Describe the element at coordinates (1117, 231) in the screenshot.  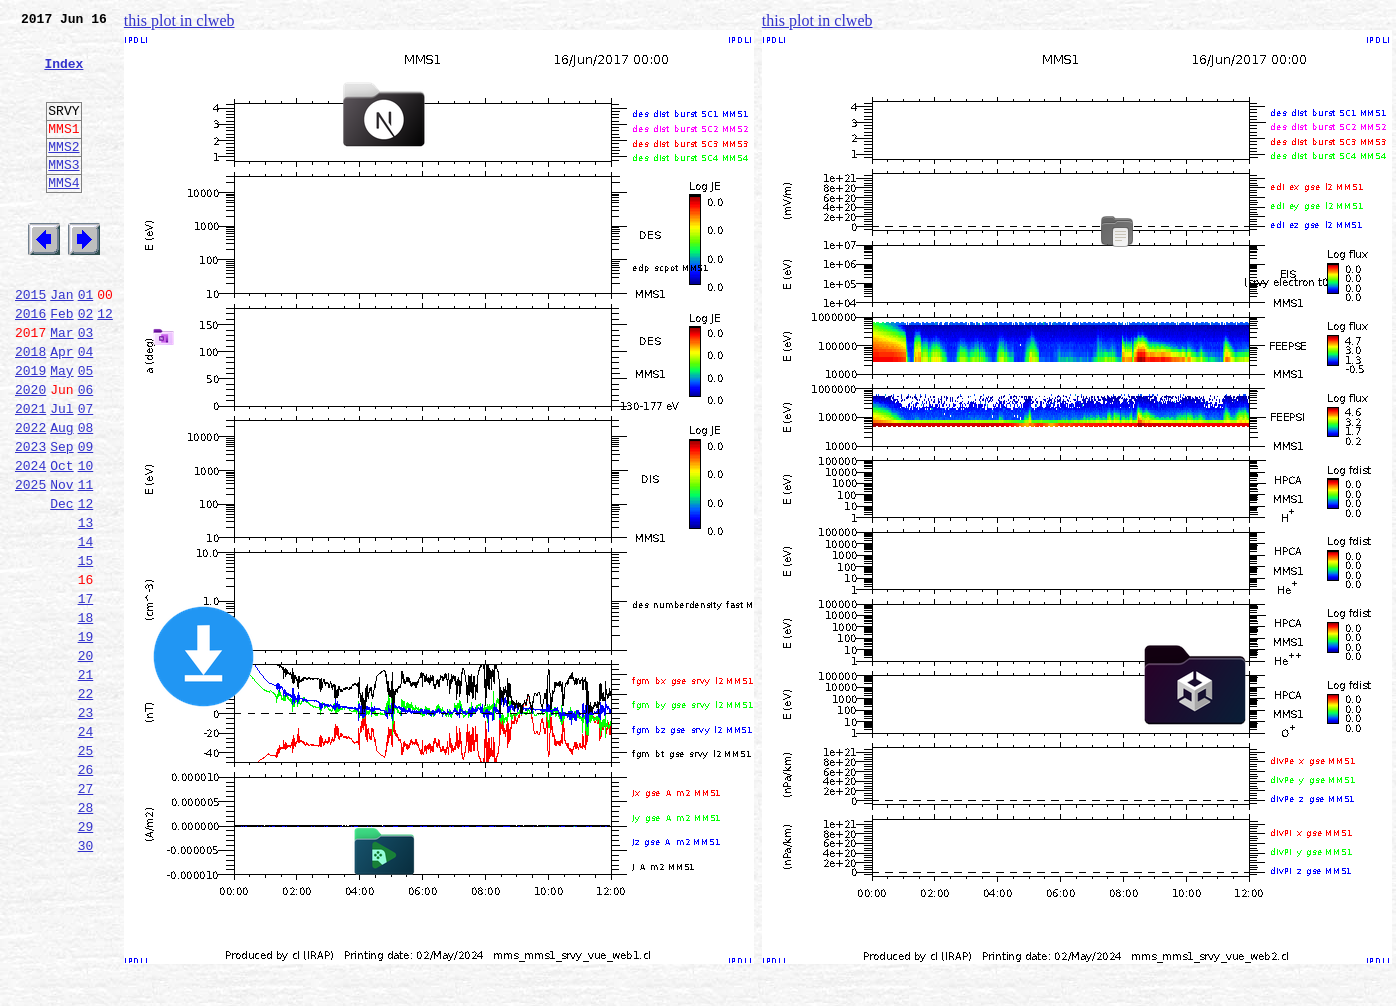
I see `open a document from file browser` at that location.